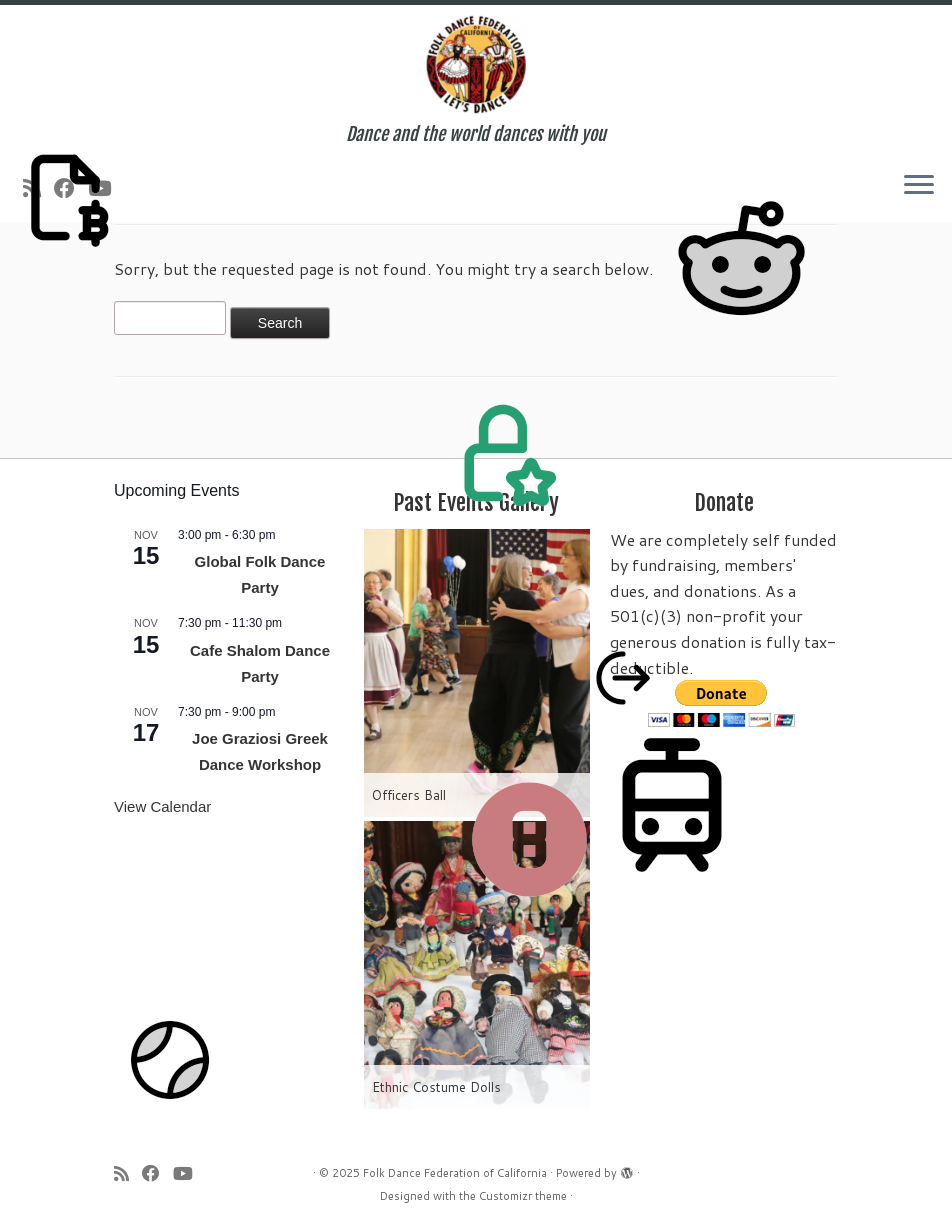 This screenshot has height=1221, width=952. I want to click on open the Reddit app, so click(741, 264).